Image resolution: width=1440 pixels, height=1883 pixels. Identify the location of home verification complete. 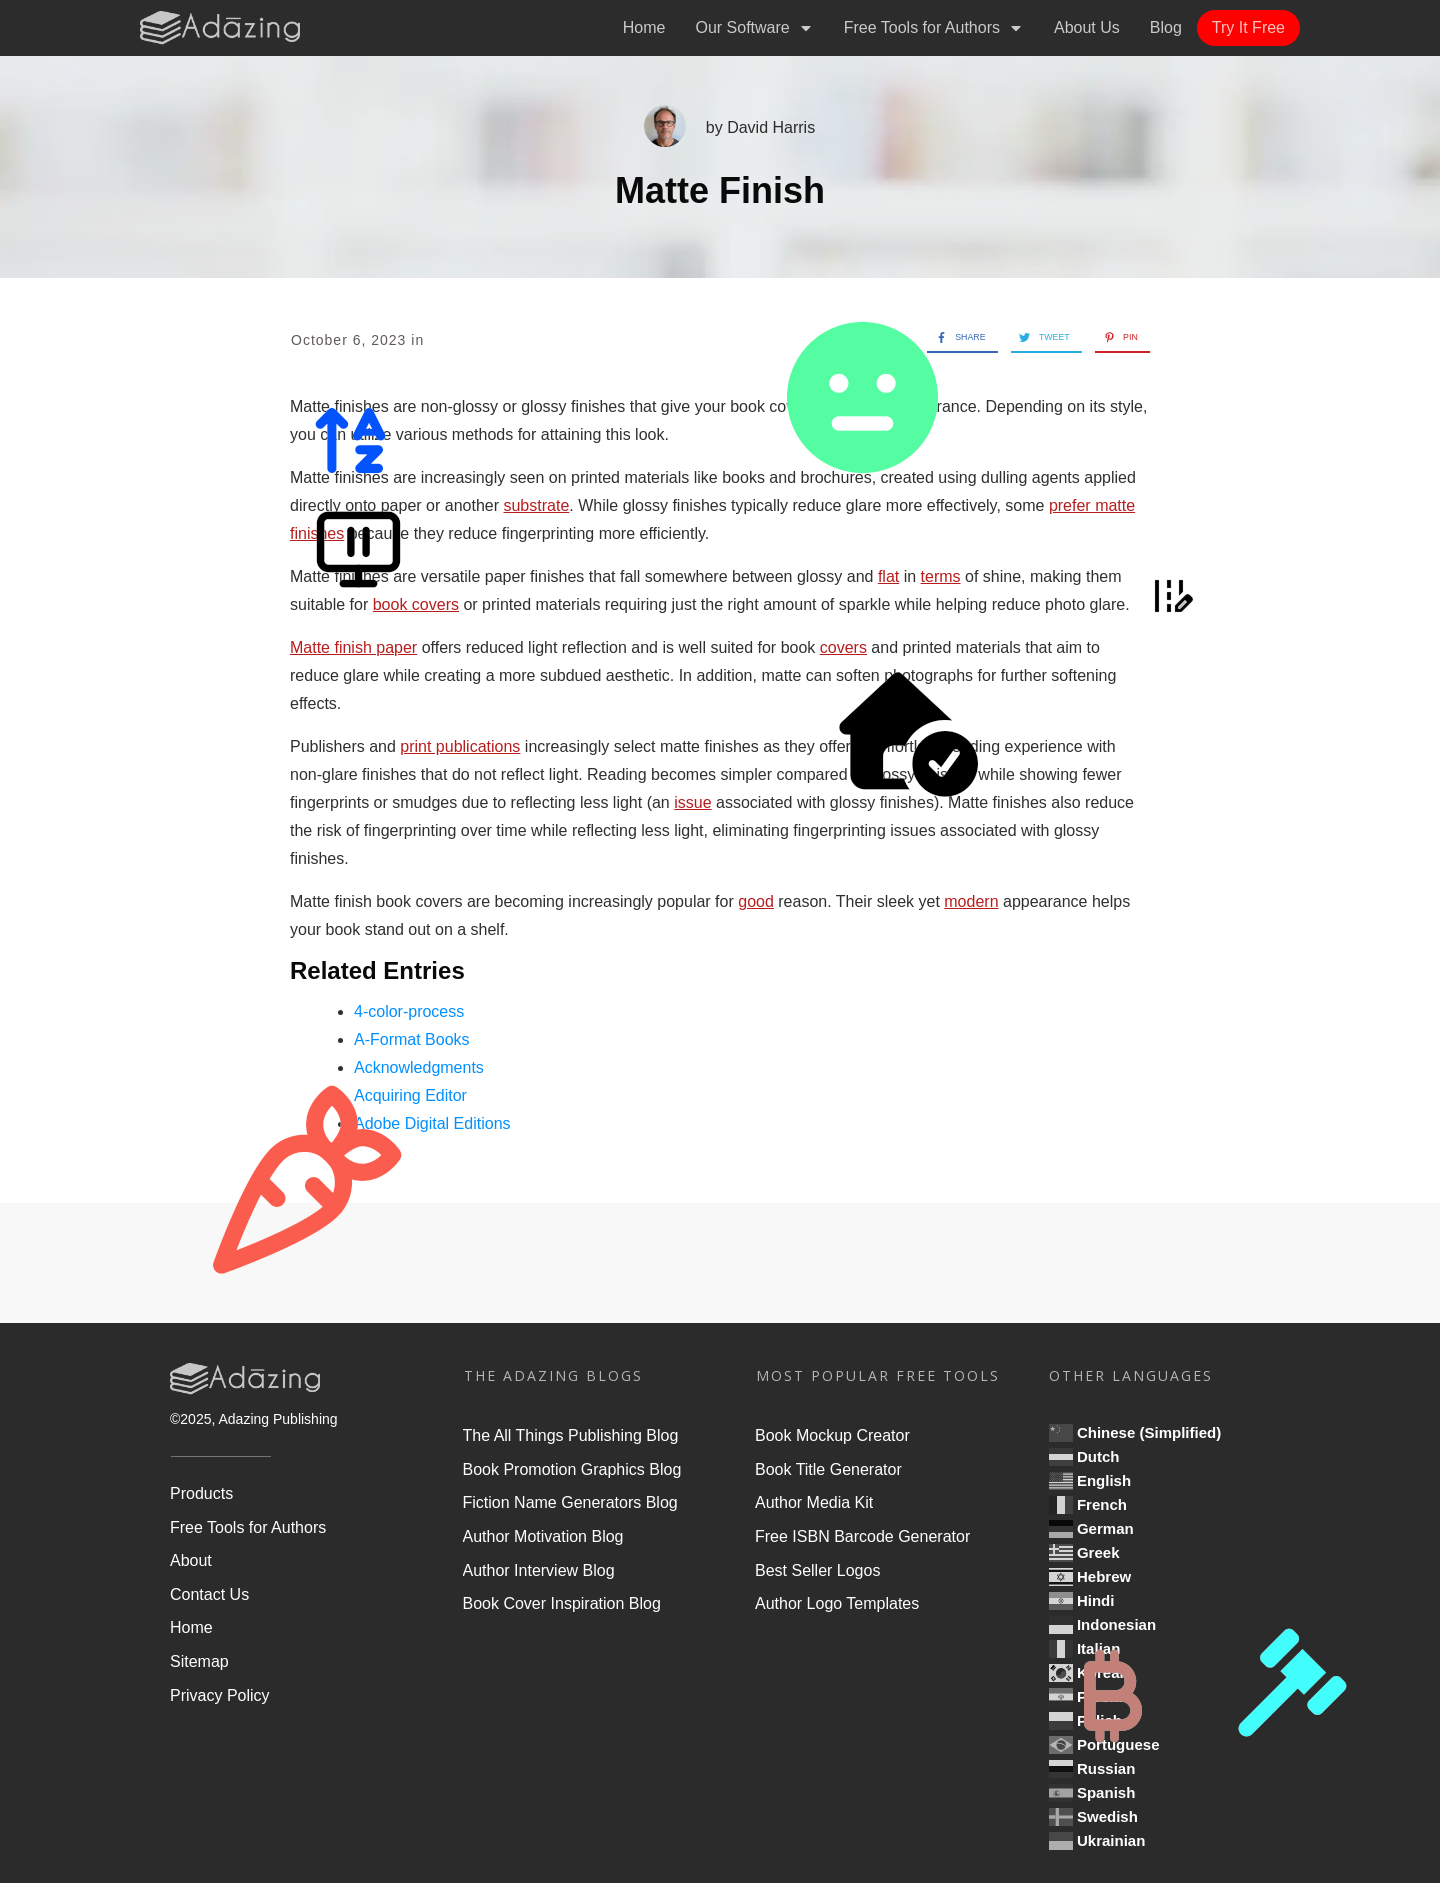
(905, 731).